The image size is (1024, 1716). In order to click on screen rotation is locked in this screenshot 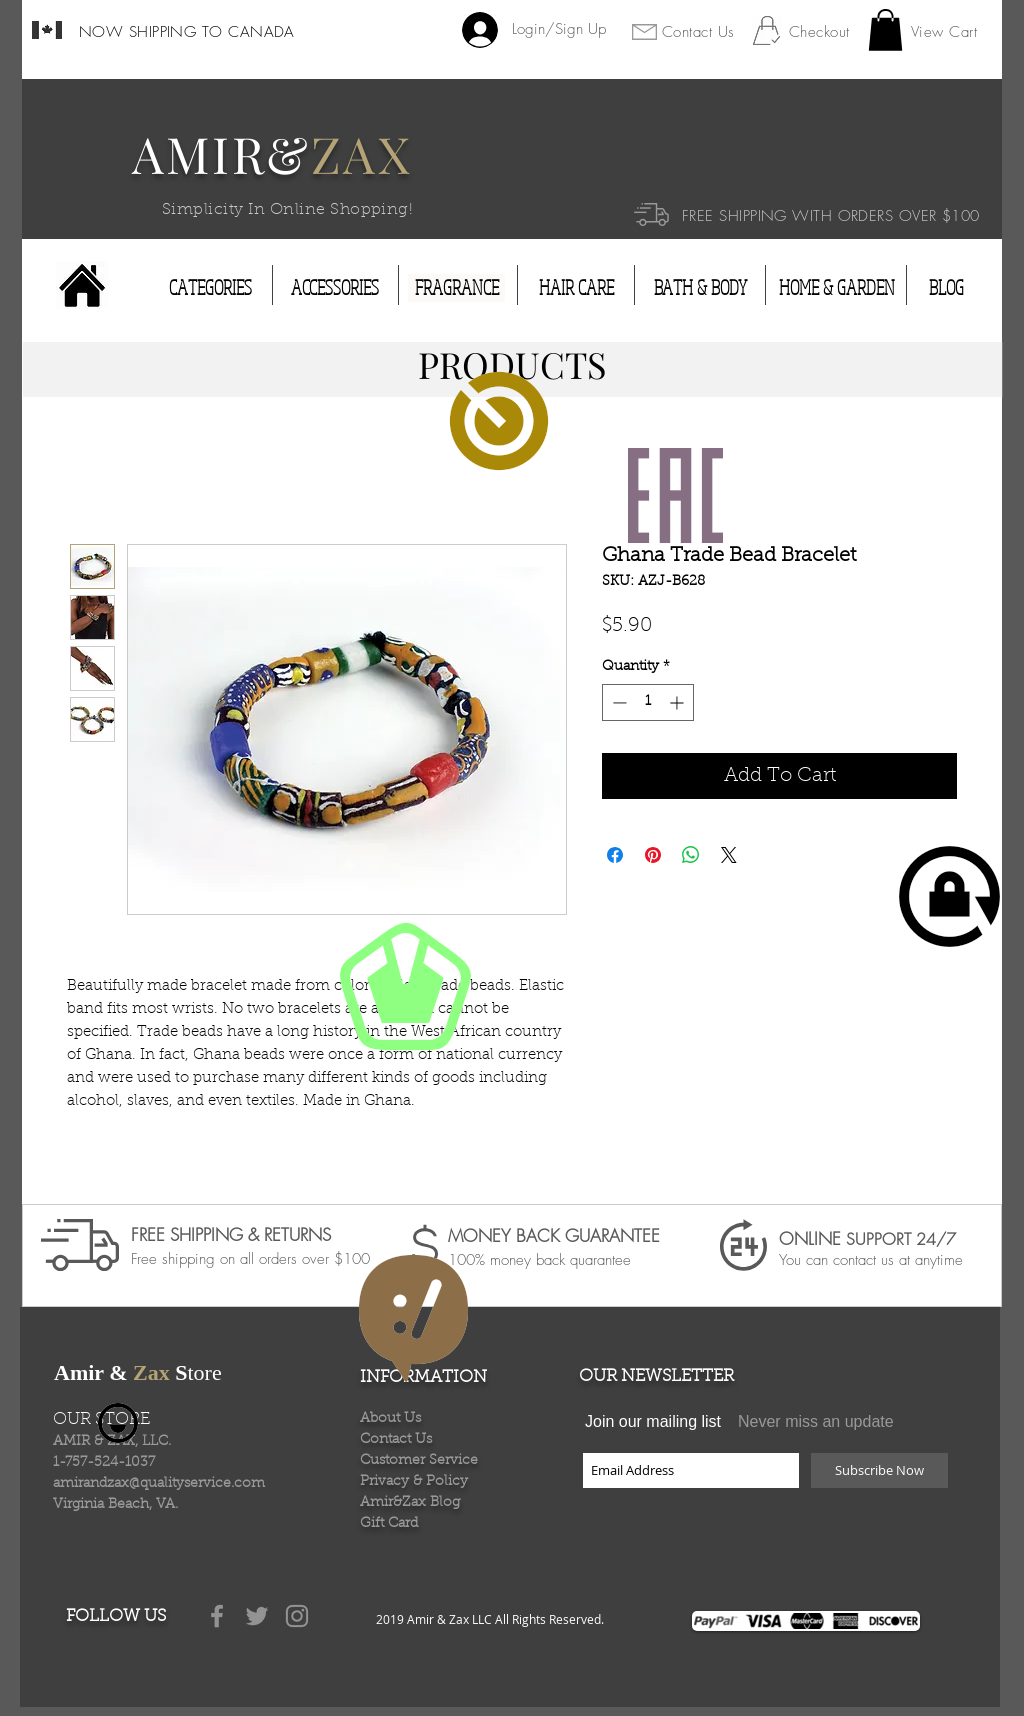, I will do `click(949, 896)`.